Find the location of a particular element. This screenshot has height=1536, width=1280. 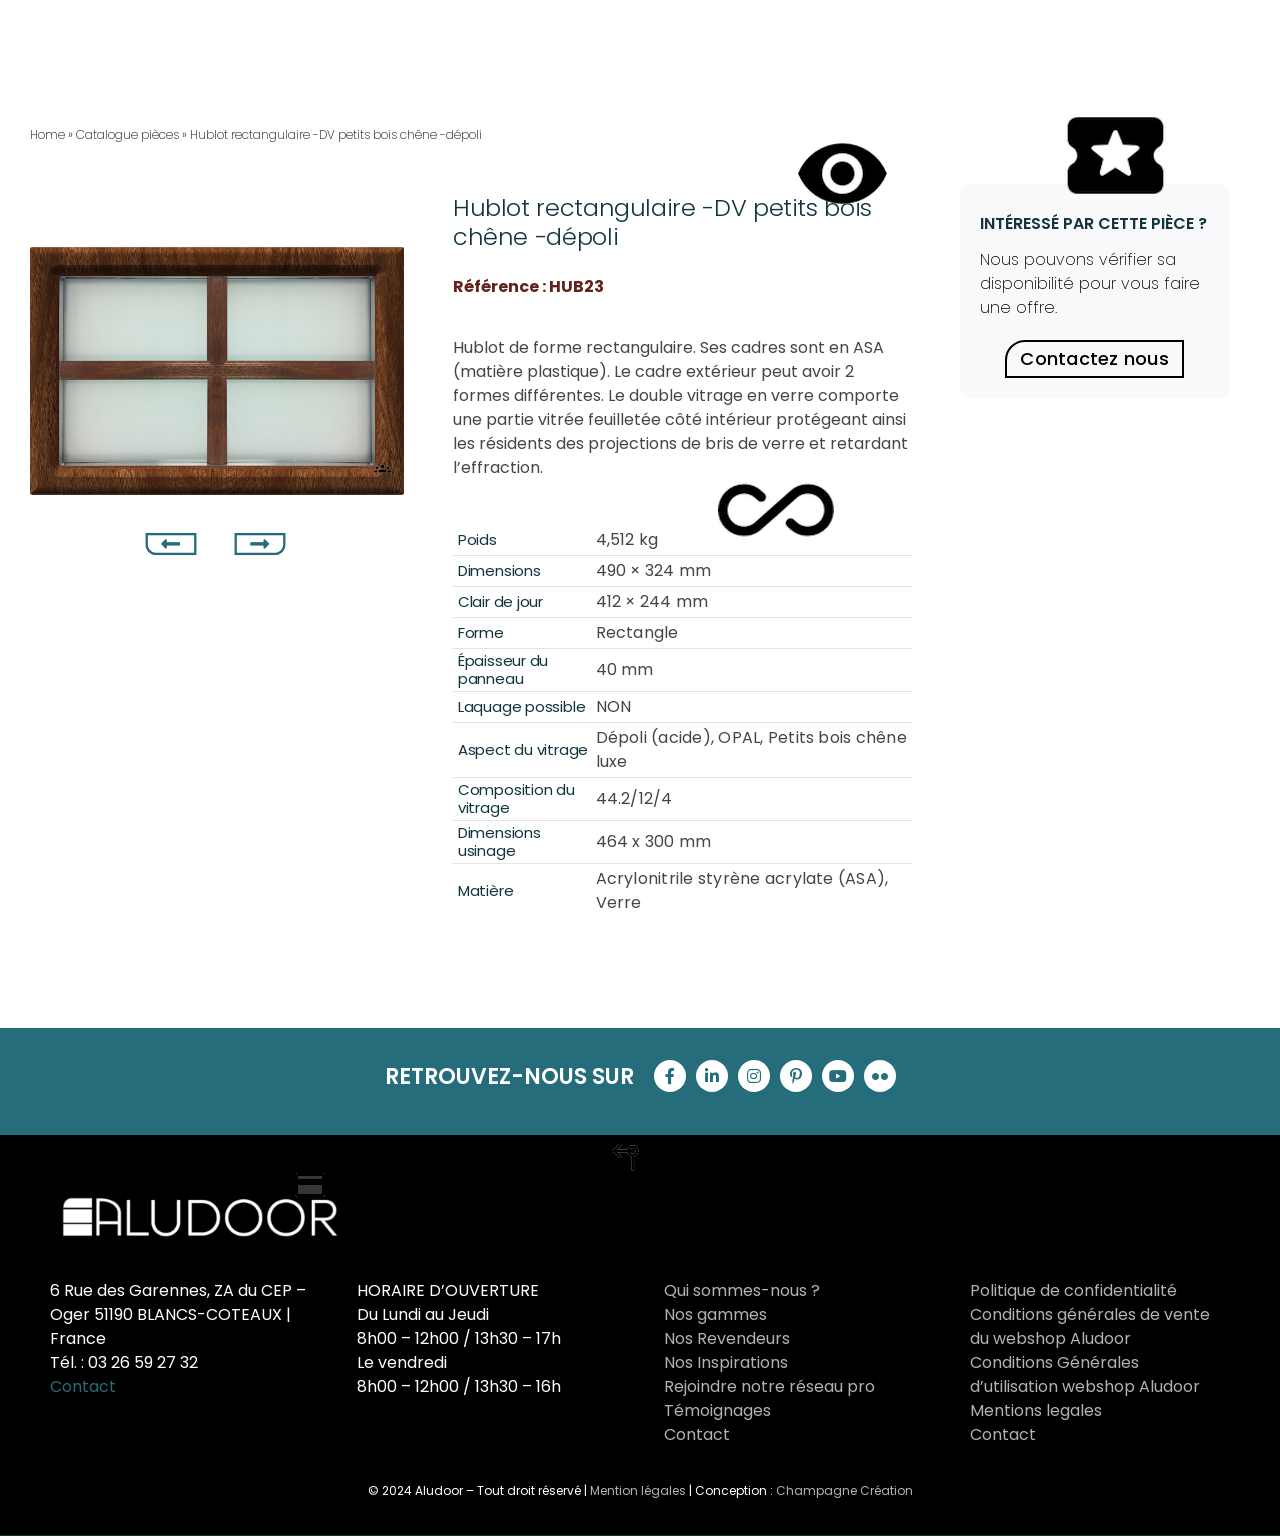

take the left exit at the roundabout is located at coordinates (627, 1158).